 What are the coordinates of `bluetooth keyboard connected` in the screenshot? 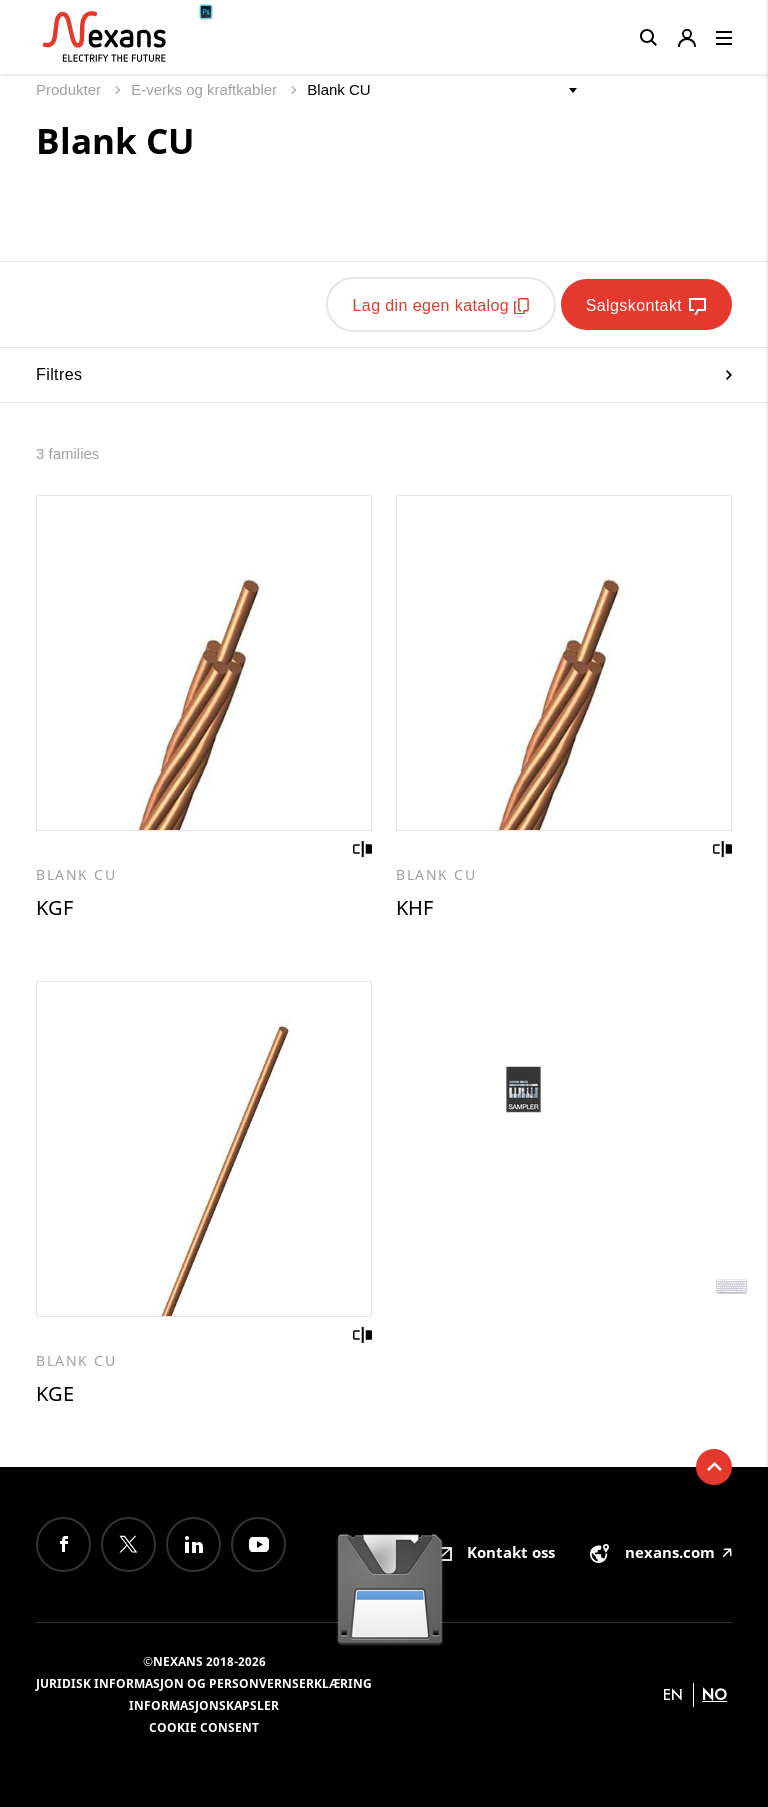 It's located at (731, 1286).